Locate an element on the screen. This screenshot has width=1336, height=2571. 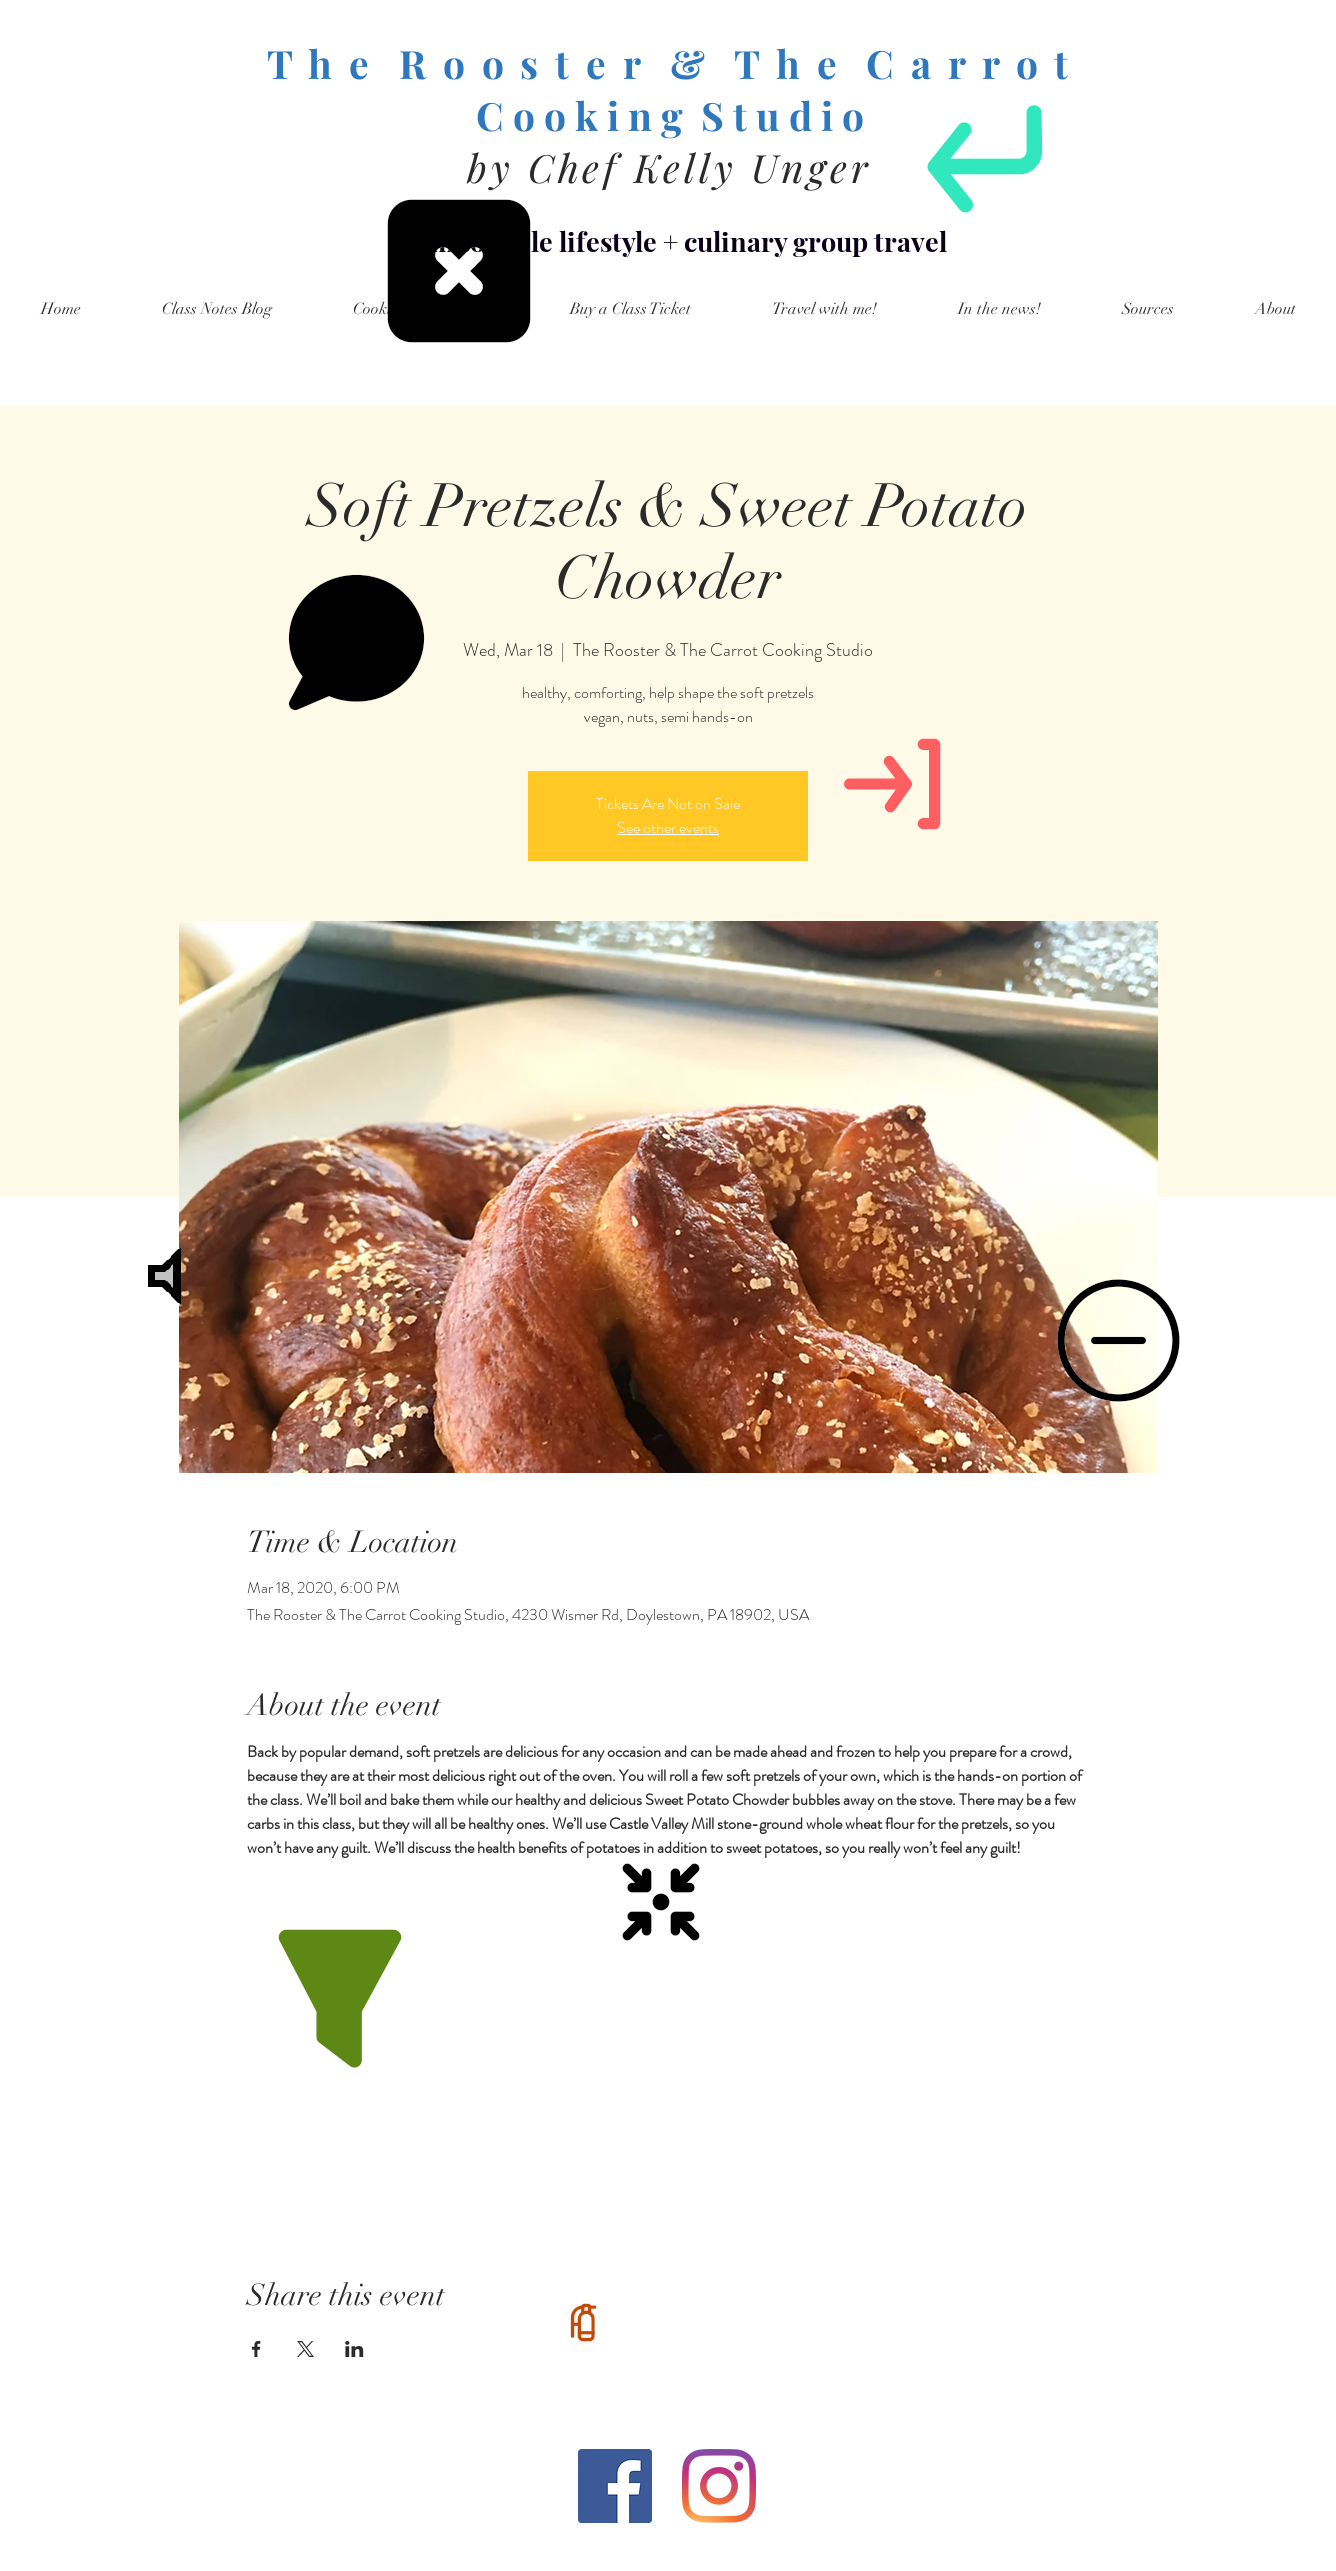
mute or unmute audio is located at coordinates (166, 1276).